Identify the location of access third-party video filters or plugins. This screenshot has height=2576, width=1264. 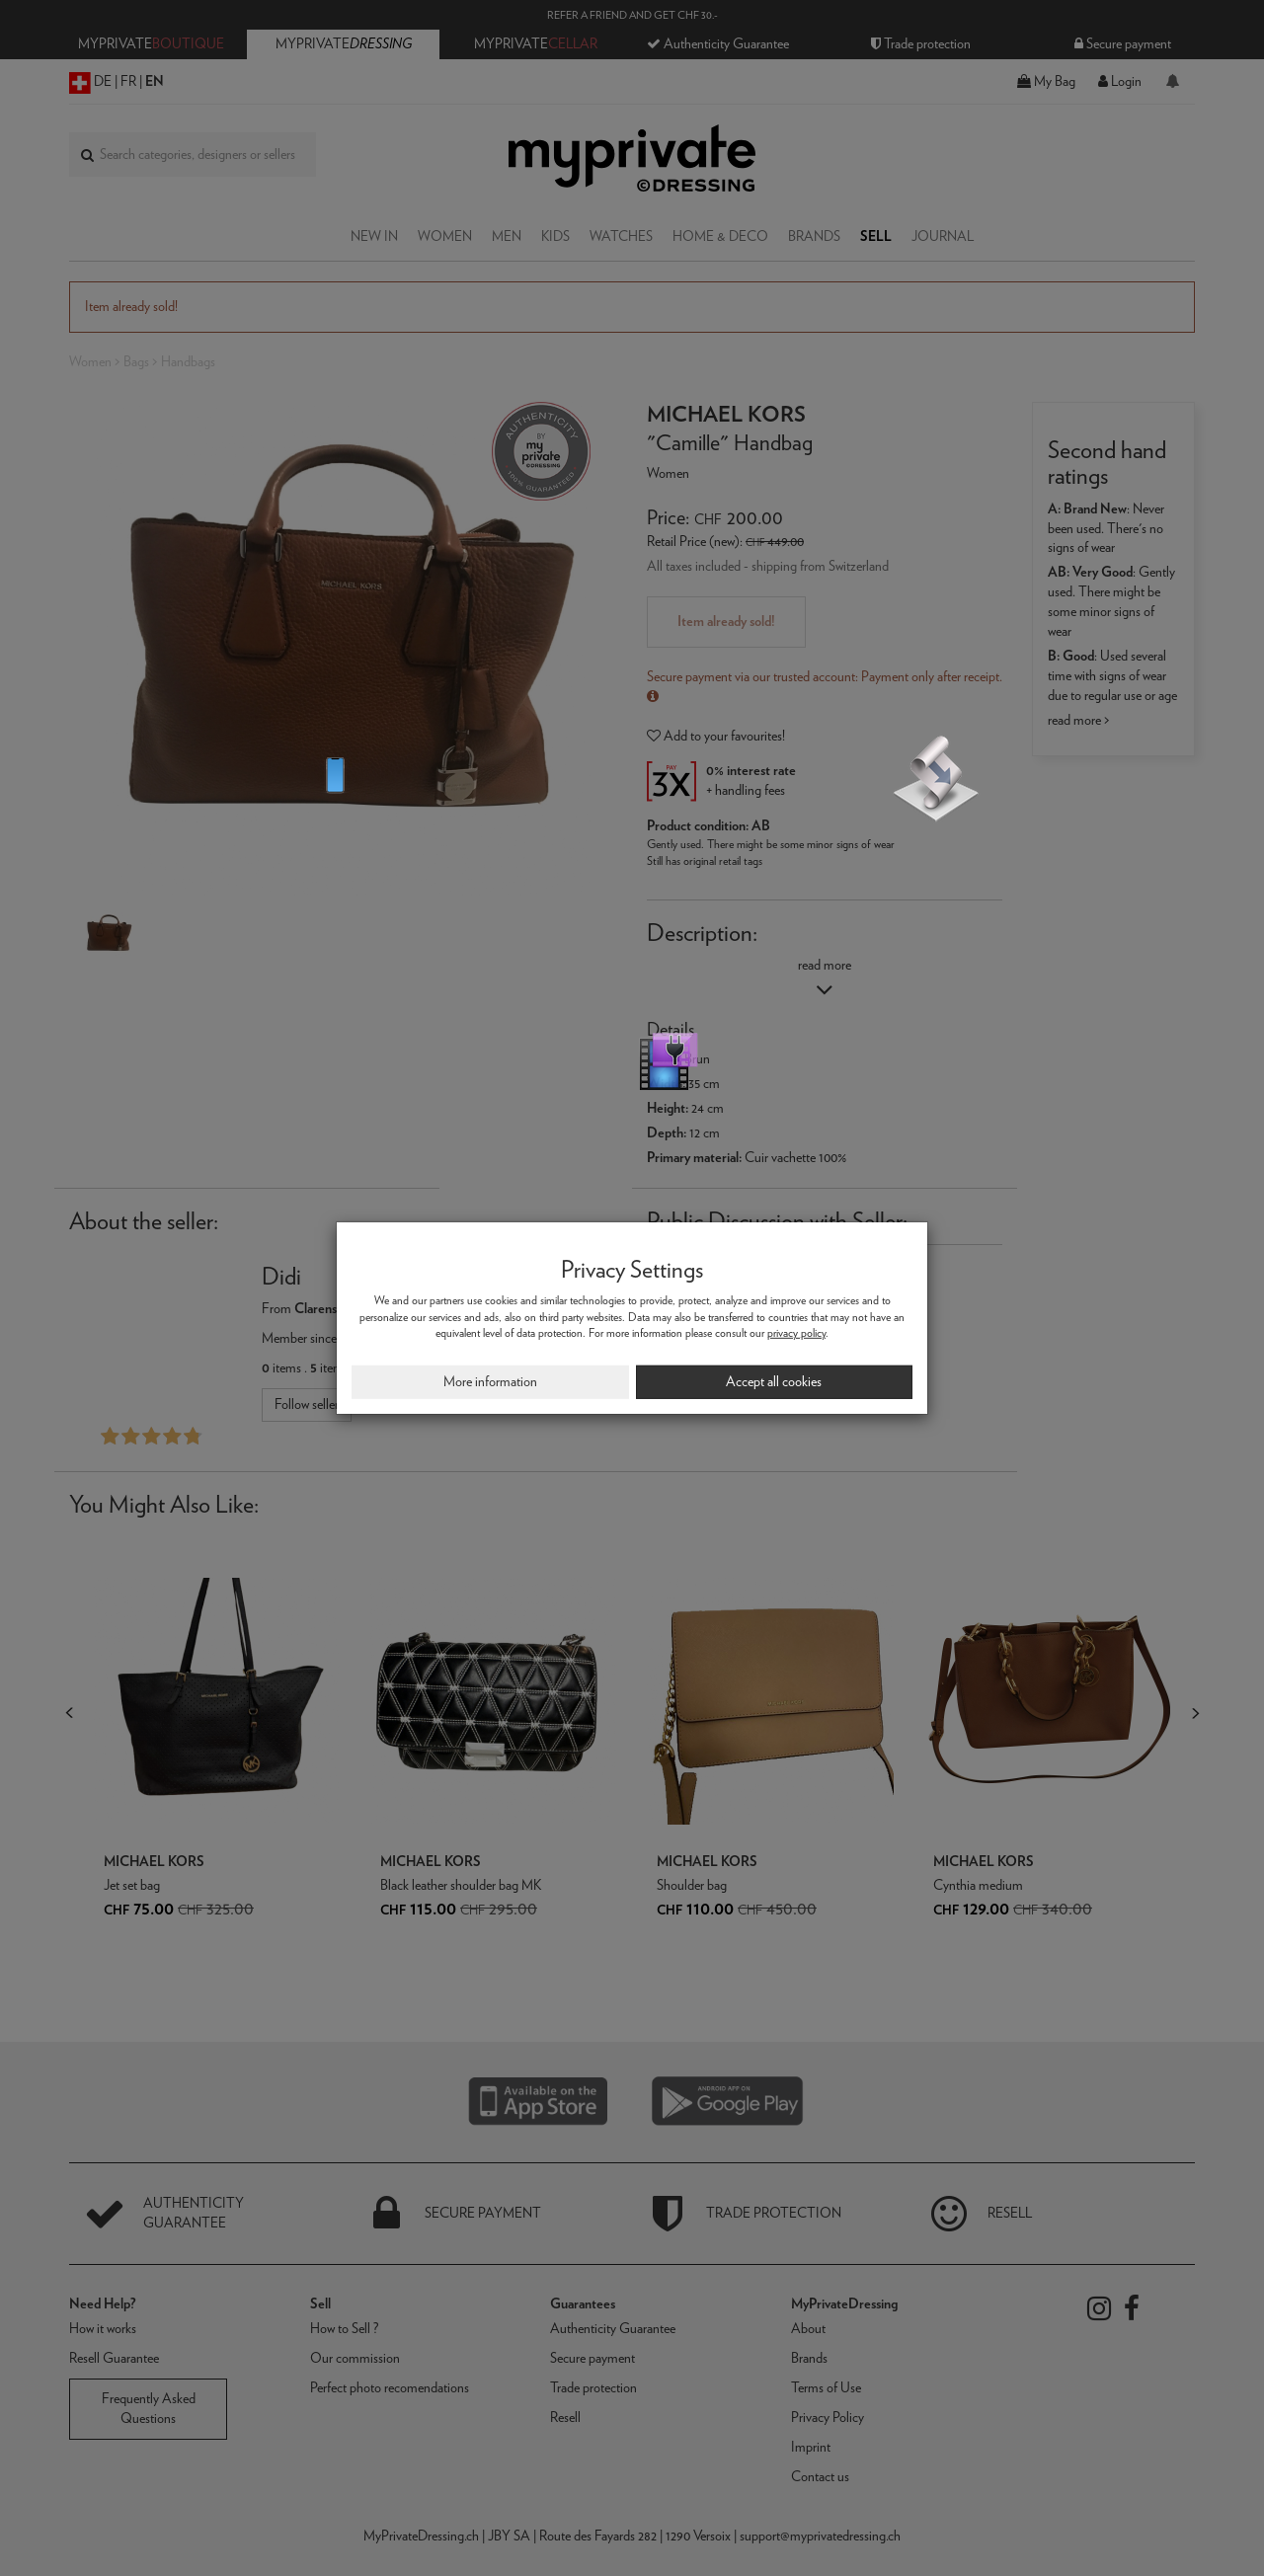
(669, 1061).